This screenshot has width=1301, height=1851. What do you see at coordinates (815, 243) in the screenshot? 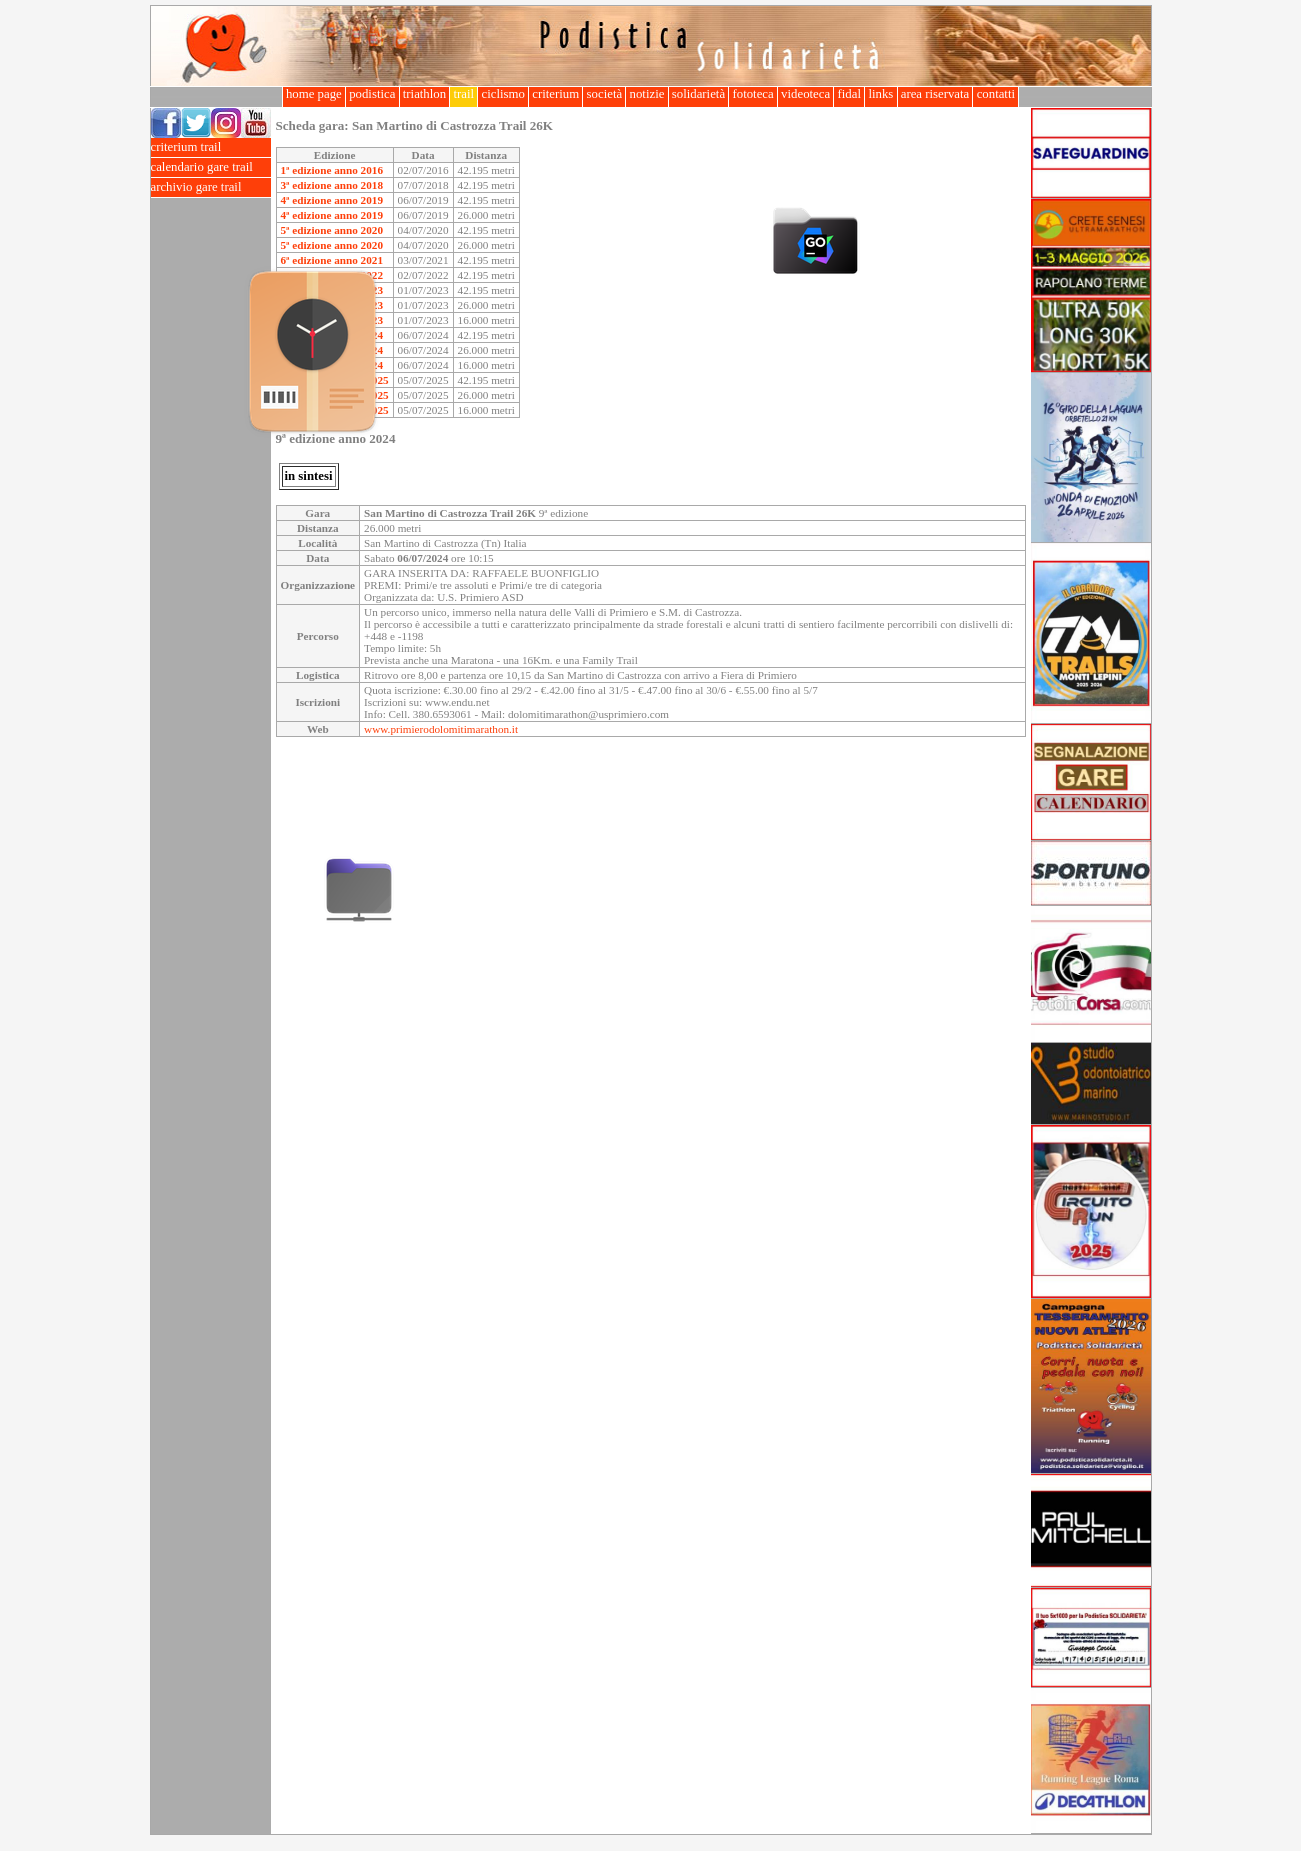
I see `folder containing GoLand IDE projects` at bounding box center [815, 243].